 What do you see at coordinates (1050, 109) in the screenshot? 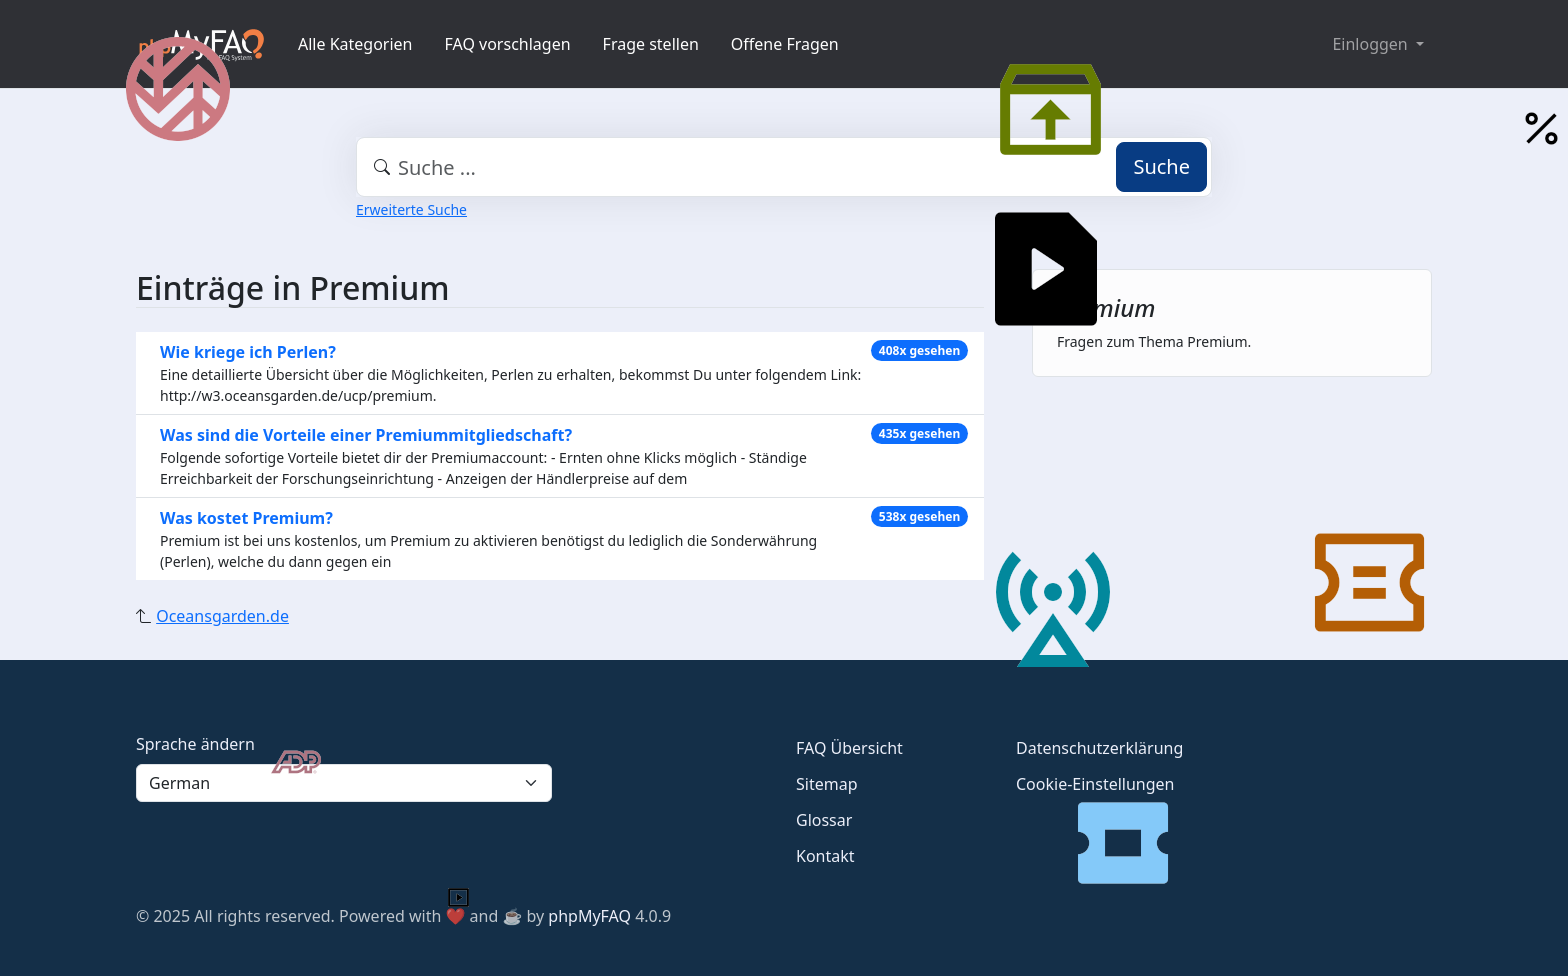
I see `unarchive a message or item from inbox` at bounding box center [1050, 109].